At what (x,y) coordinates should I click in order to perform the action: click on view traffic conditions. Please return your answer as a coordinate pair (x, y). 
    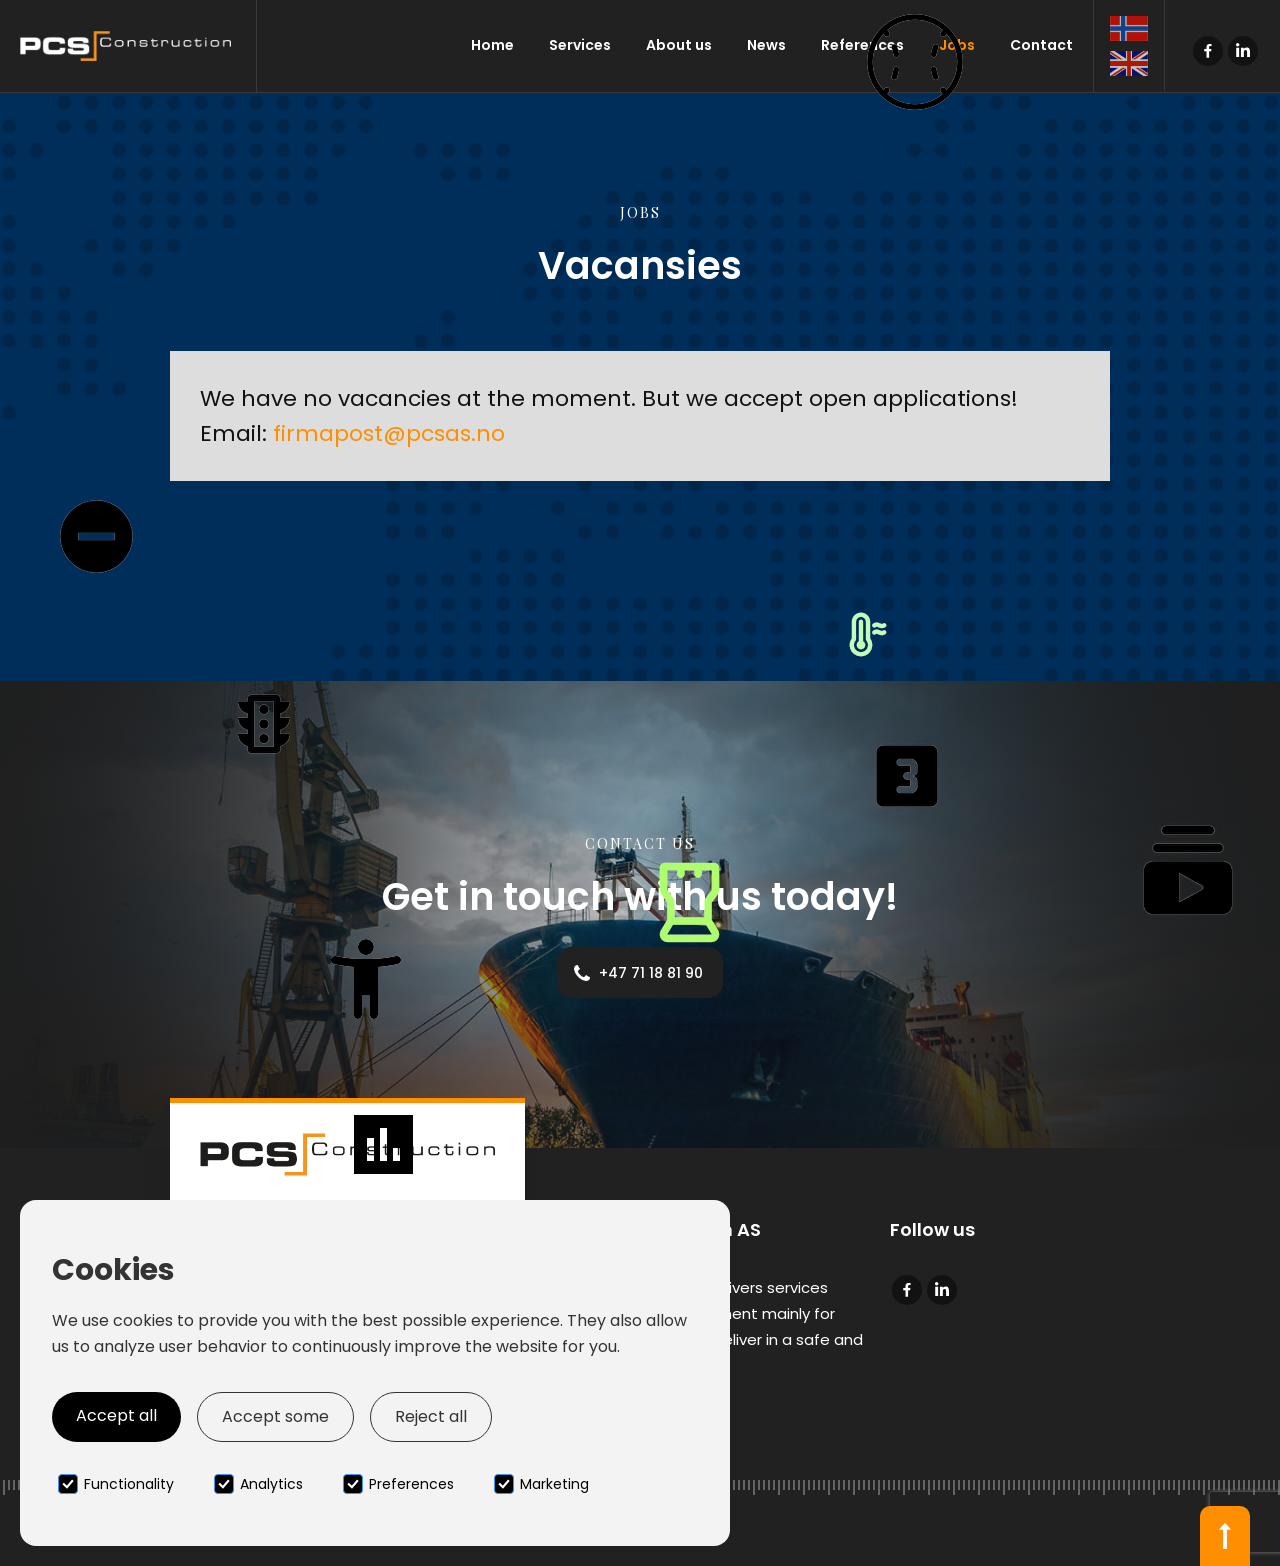
    Looking at the image, I should click on (264, 724).